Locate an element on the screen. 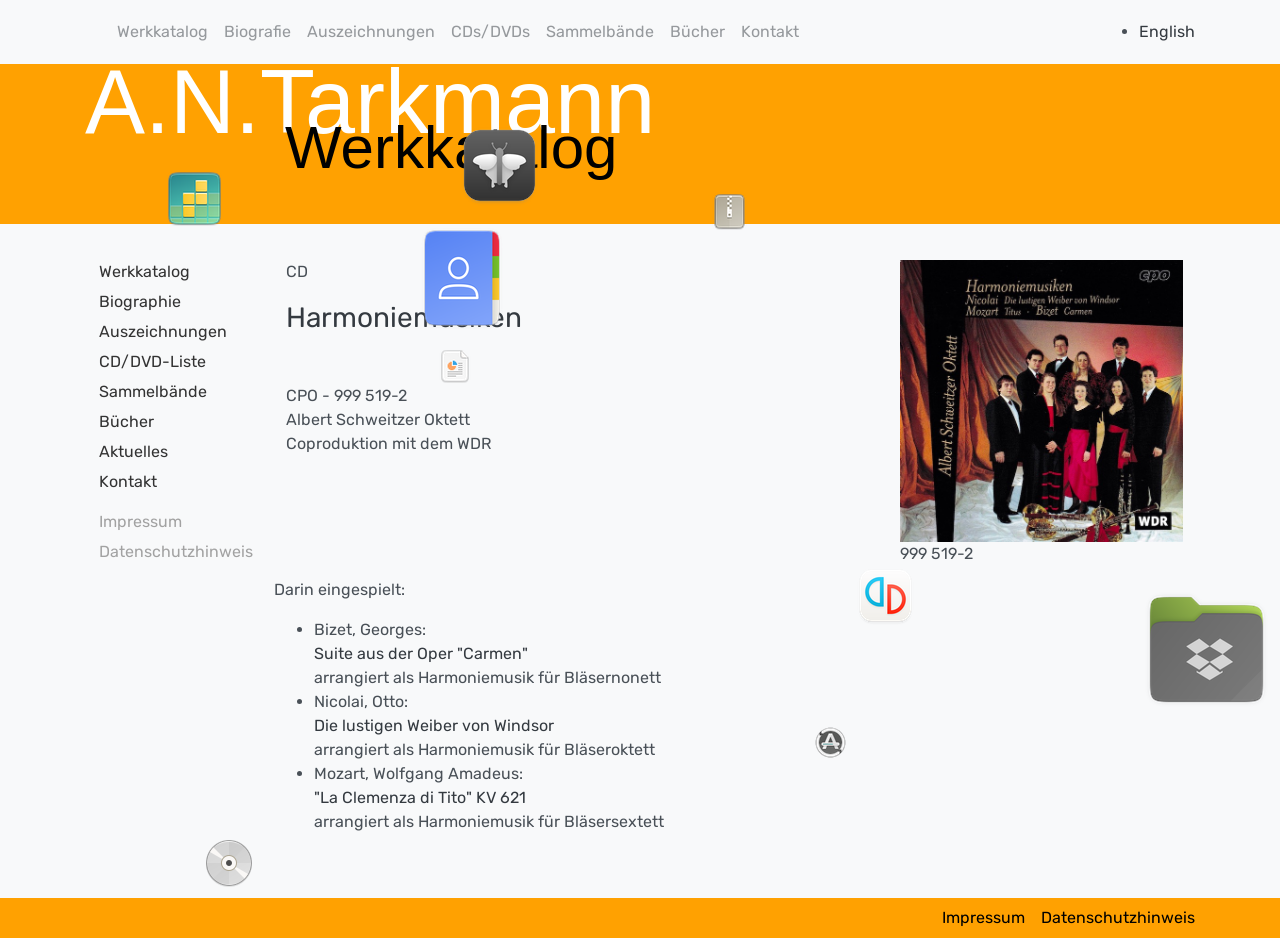 The width and height of the screenshot is (1280, 938). launch yuzu nintendo switch emulator is located at coordinates (885, 595).